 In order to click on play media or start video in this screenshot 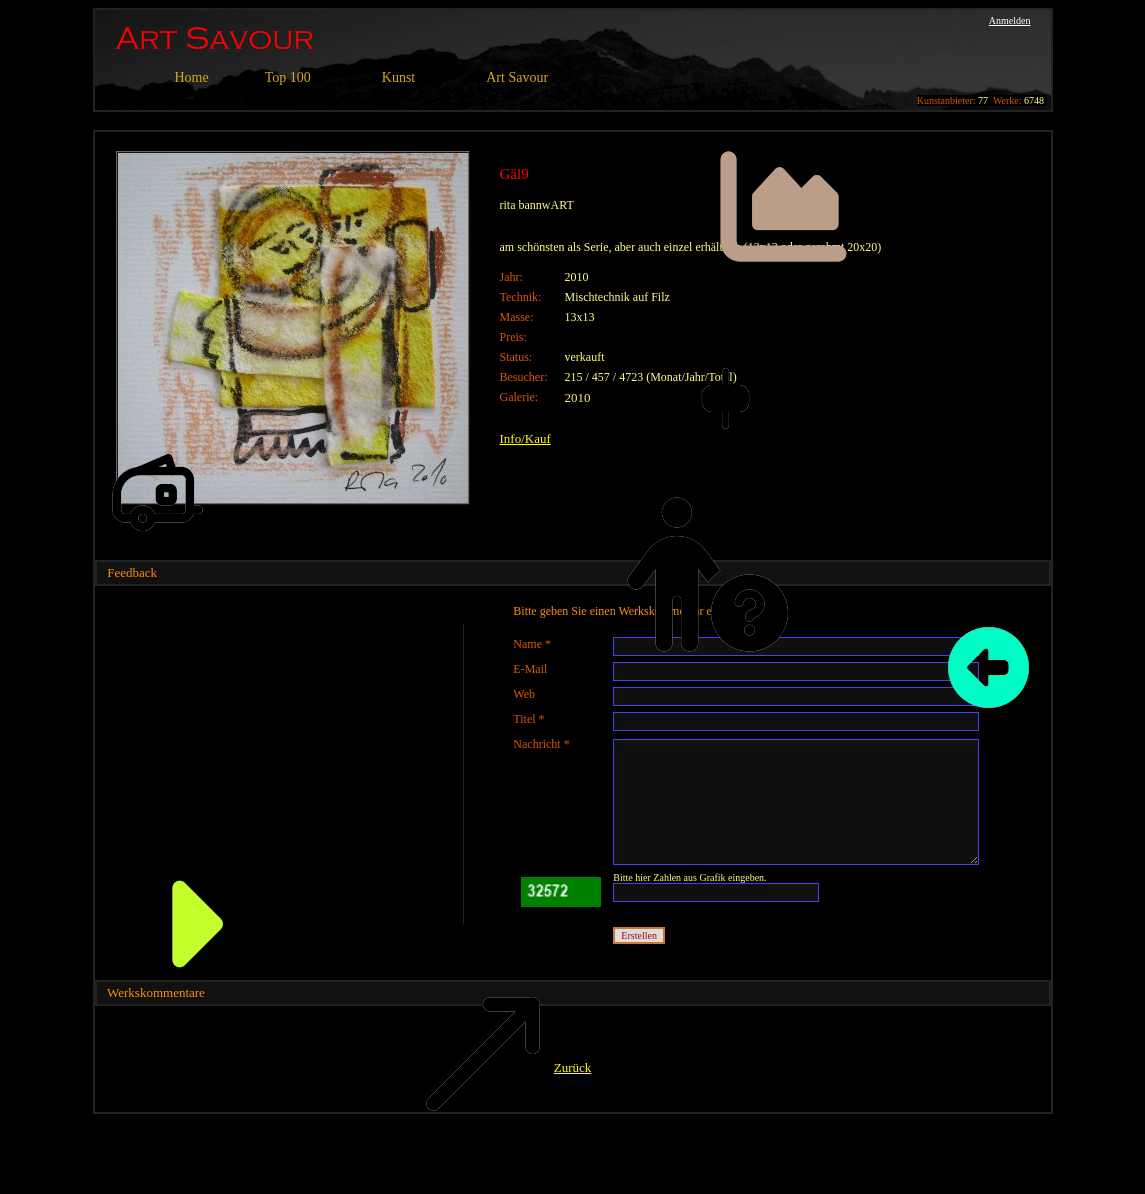, I will do `click(194, 924)`.